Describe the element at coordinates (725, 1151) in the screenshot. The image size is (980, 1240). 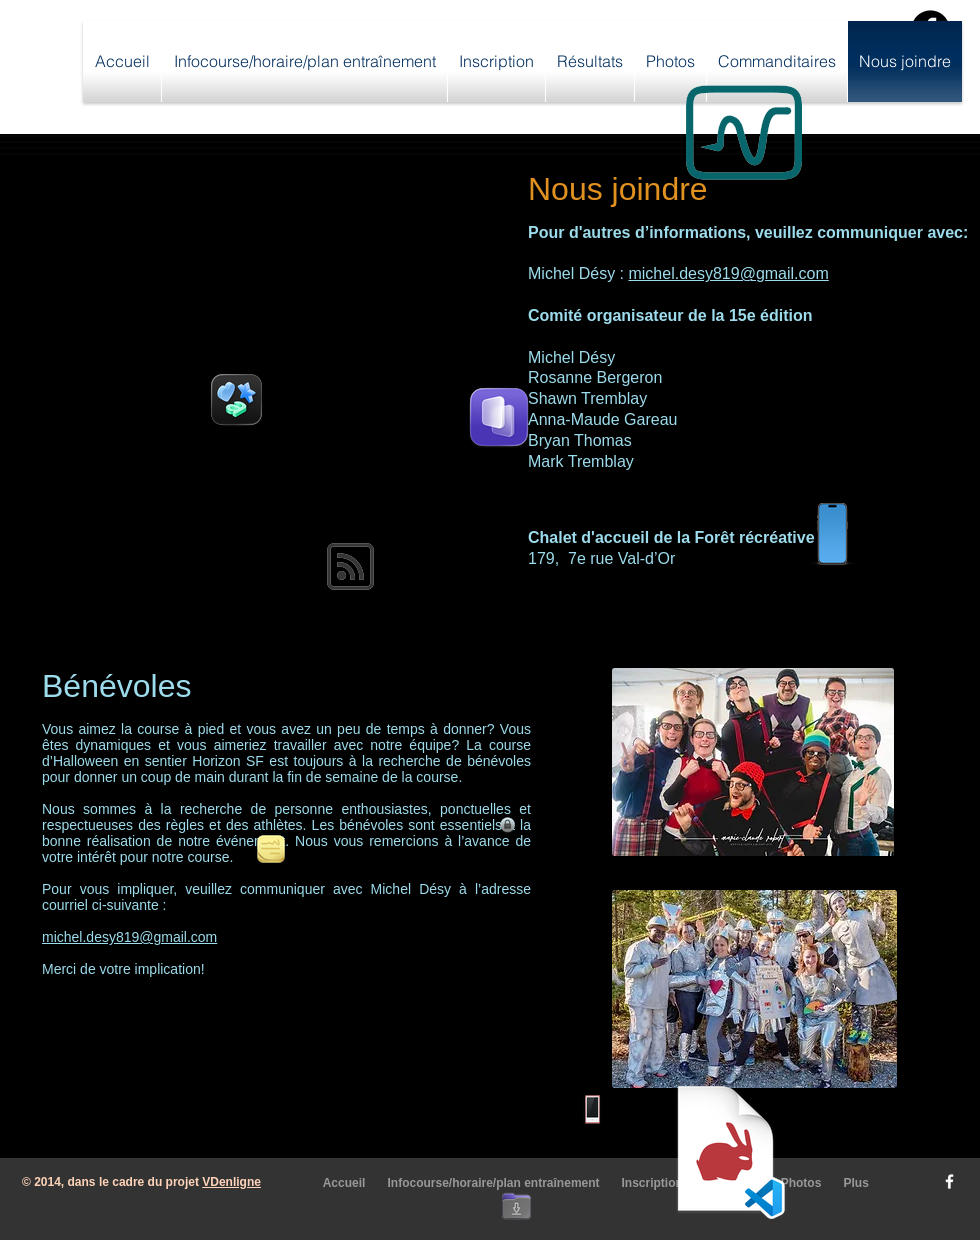
I see `open a jade-related project or file in Visual Studio Code` at that location.